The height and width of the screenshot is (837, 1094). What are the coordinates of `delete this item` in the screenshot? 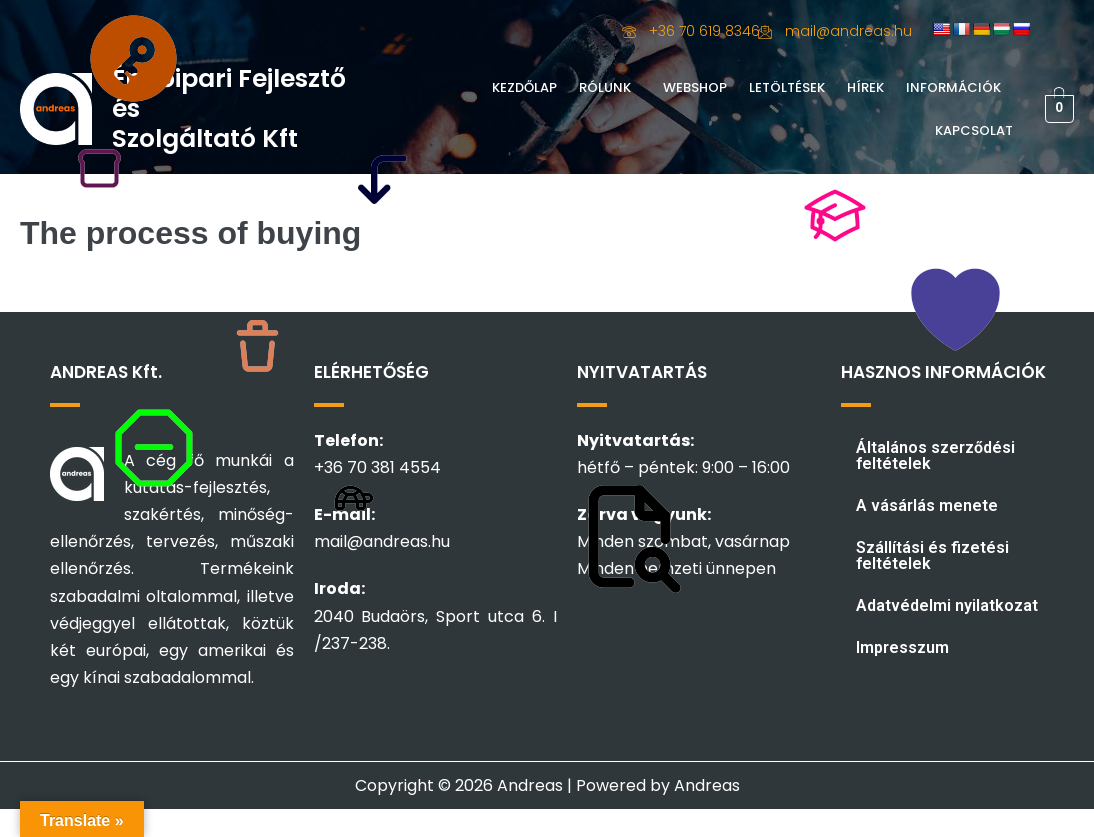 It's located at (257, 347).